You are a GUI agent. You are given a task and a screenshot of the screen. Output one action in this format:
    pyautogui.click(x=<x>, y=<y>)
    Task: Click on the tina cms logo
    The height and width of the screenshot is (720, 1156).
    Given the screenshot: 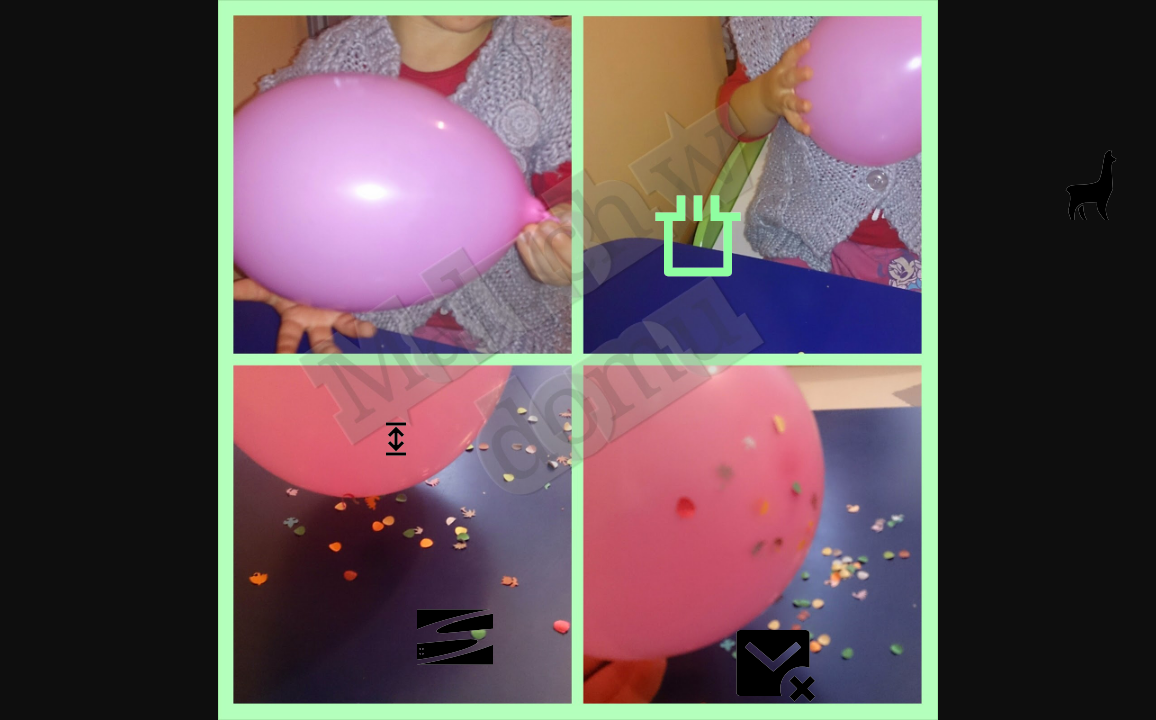 What is the action you would take?
    pyautogui.click(x=1091, y=185)
    